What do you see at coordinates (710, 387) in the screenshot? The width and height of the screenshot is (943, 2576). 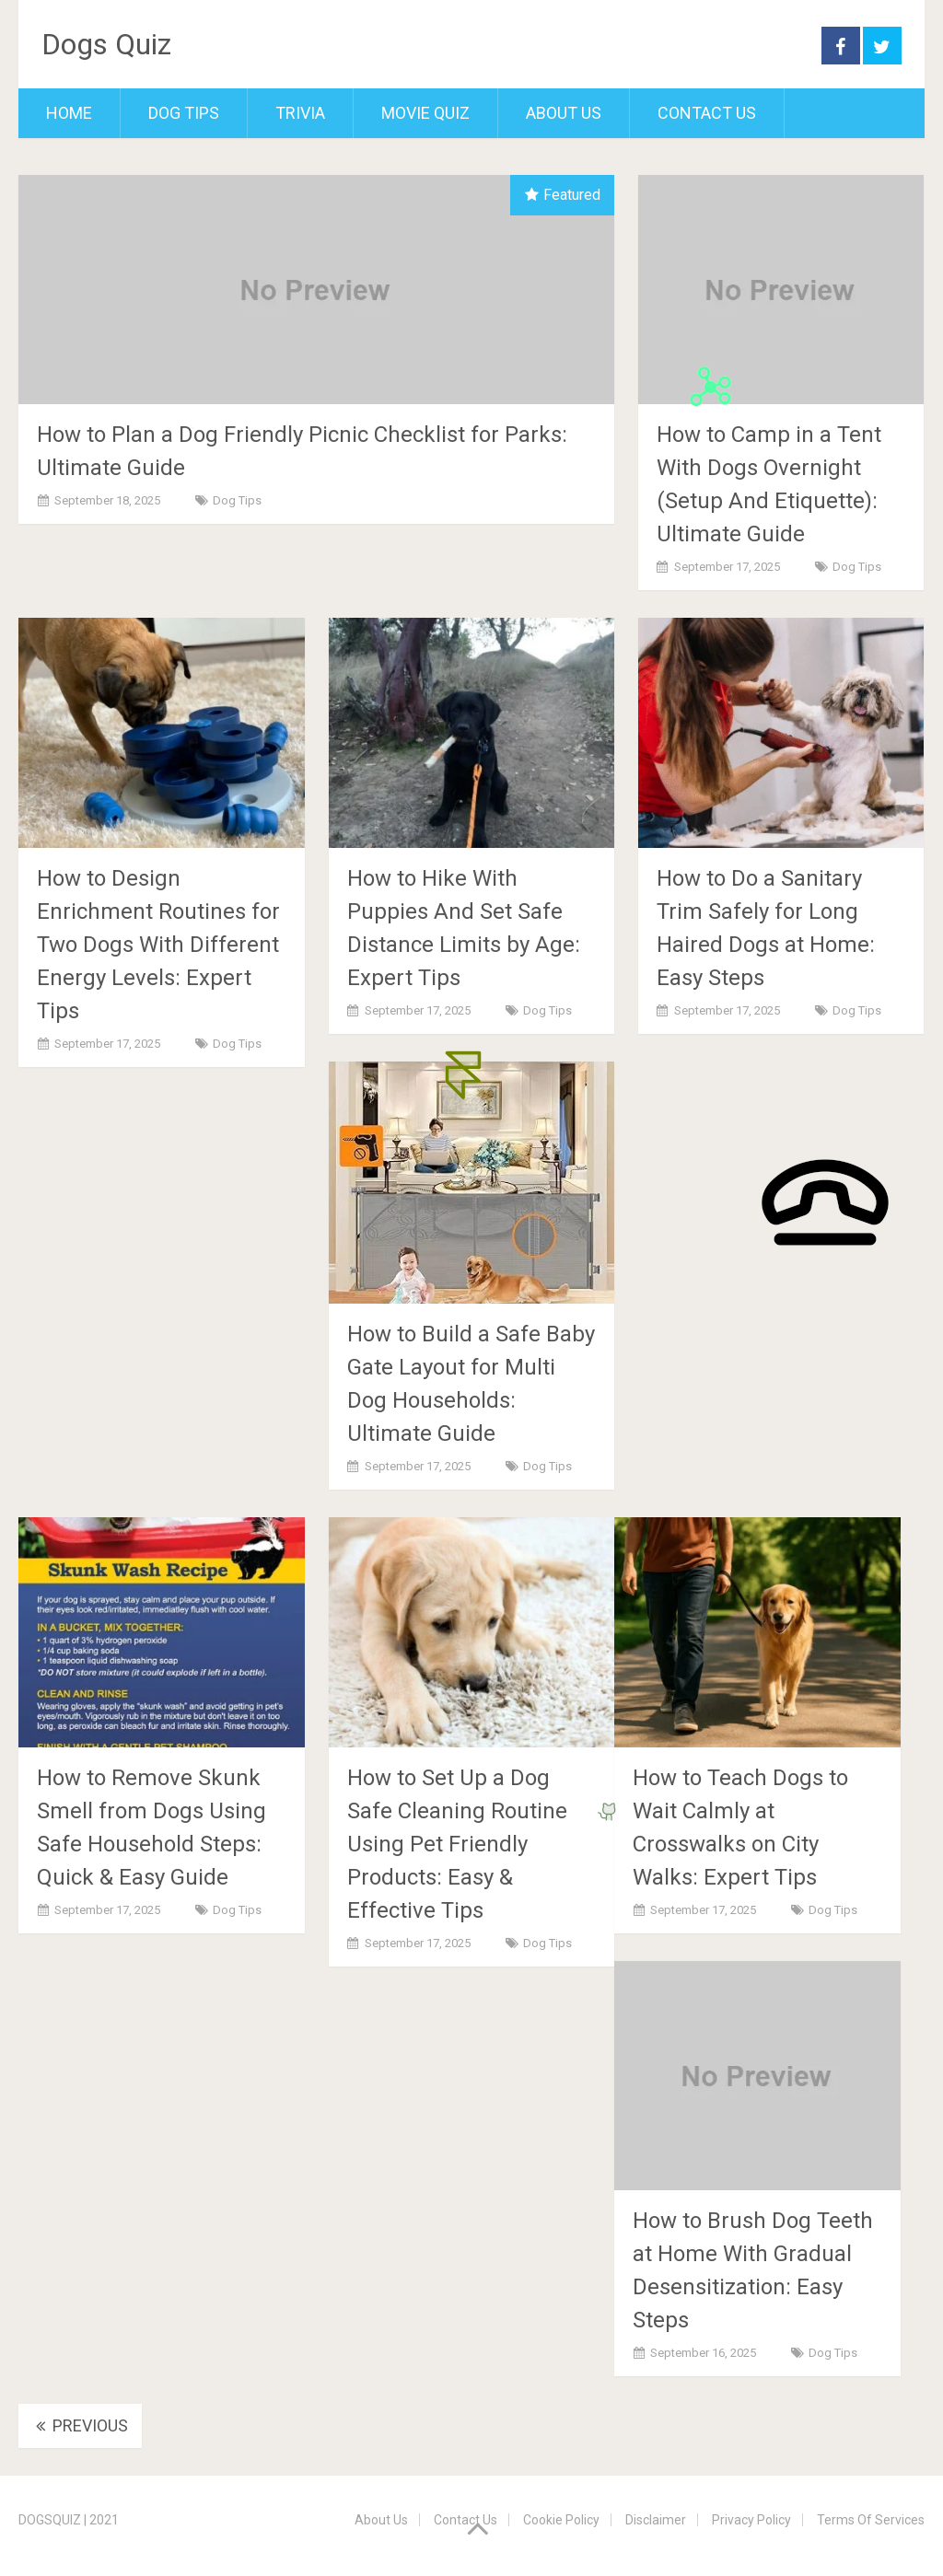 I see `view network connections or relationships` at bounding box center [710, 387].